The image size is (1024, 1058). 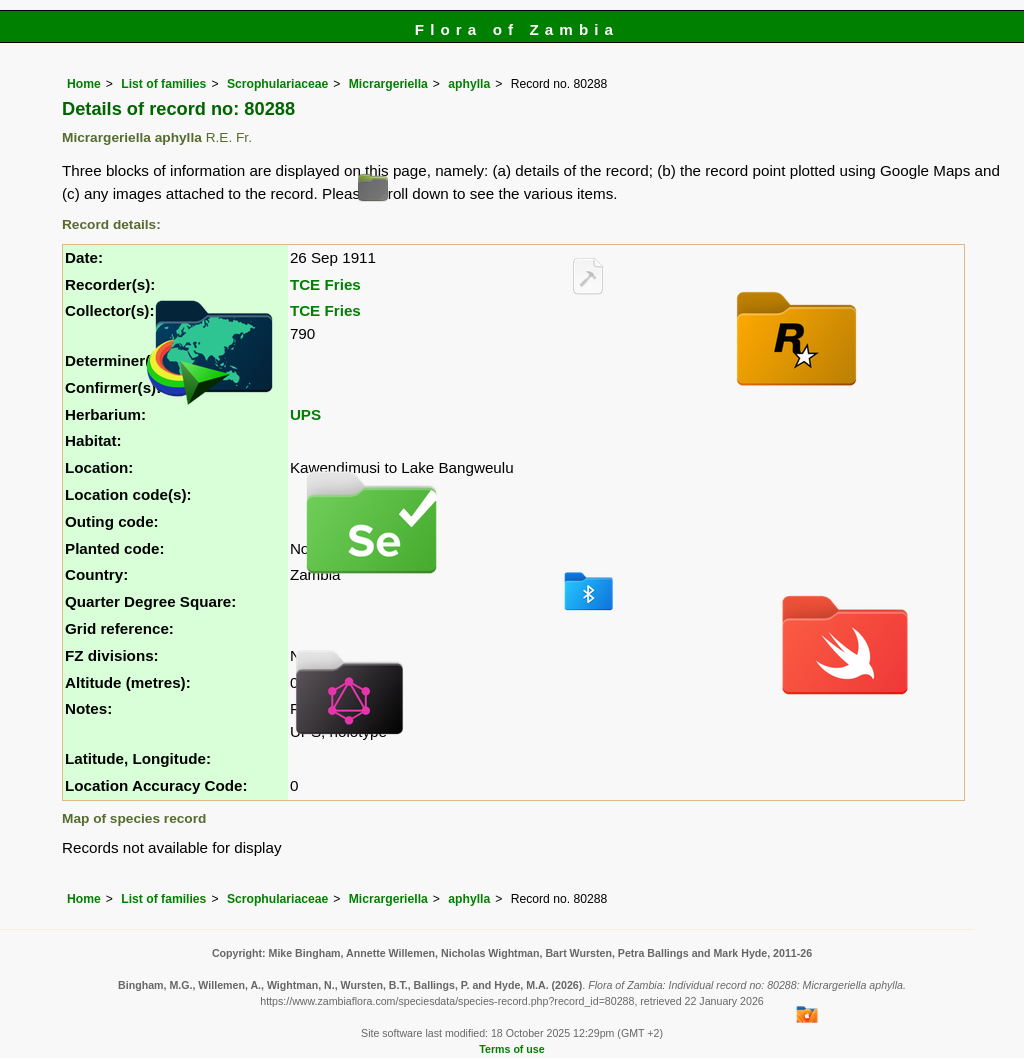 I want to click on access a remote or network folder, so click(x=373, y=187).